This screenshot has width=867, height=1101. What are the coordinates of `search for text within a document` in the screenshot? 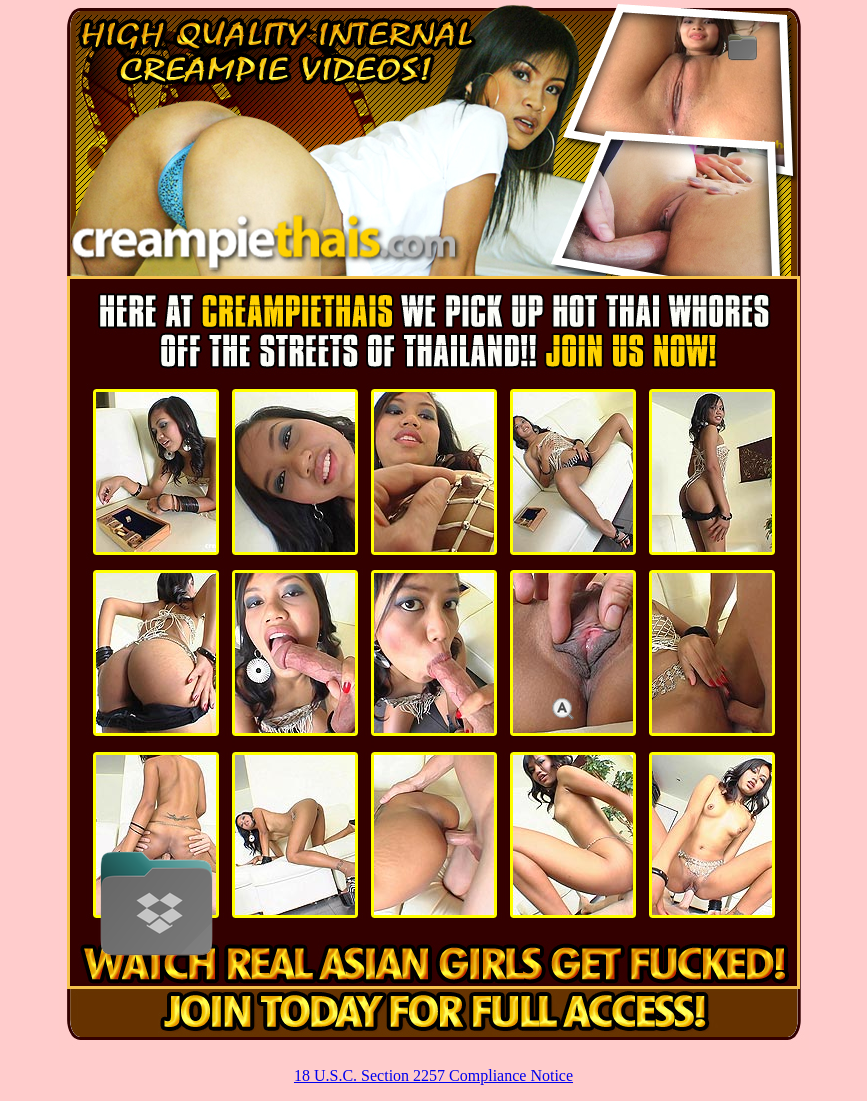 It's located at (563, 709).